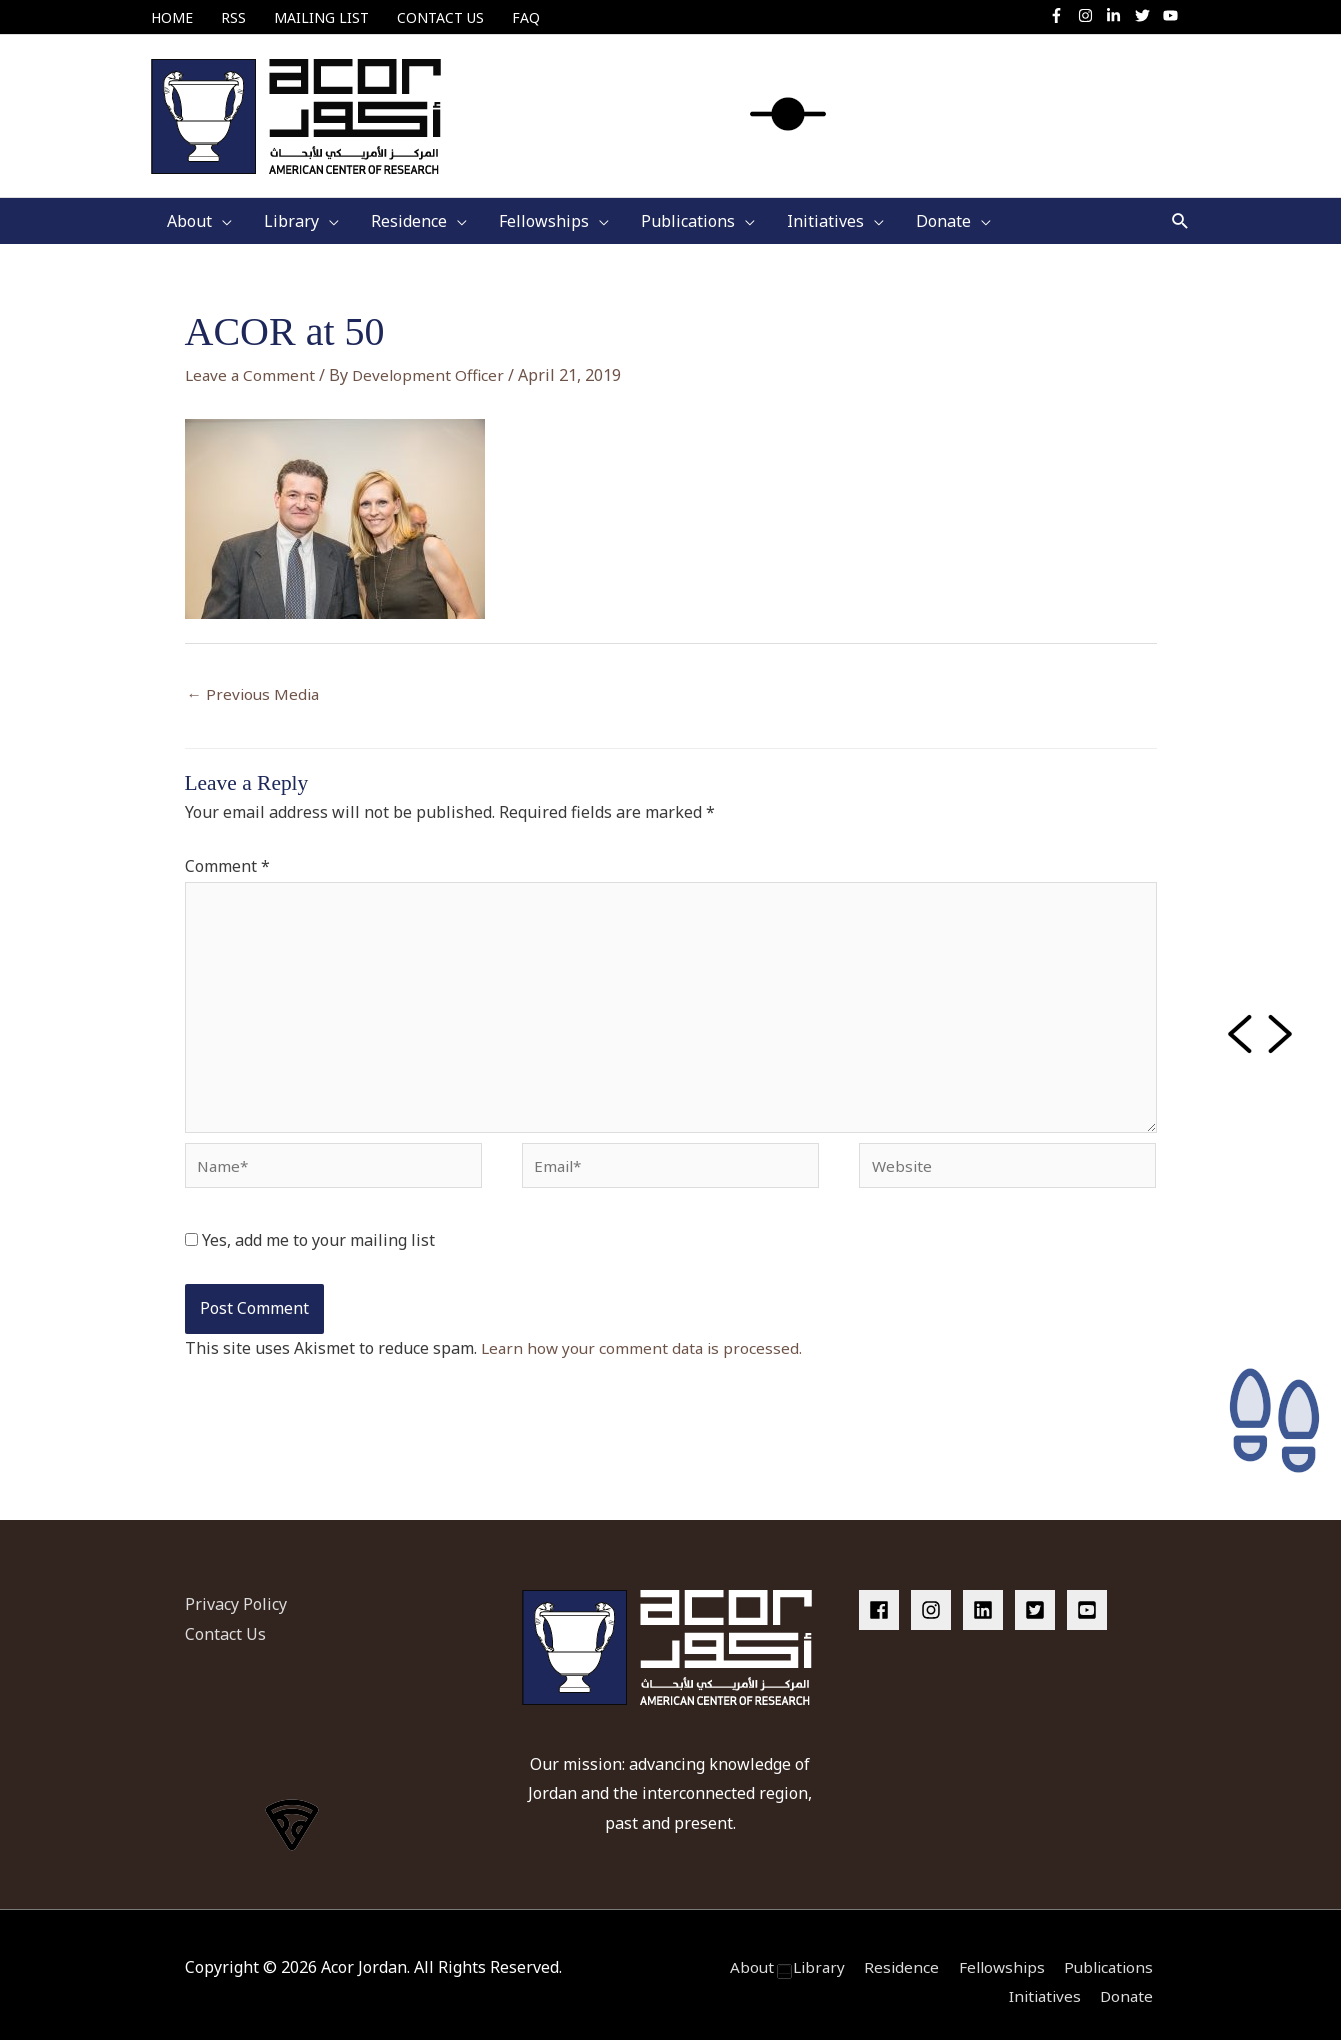  Describe the element at coordinates (1274, 1420) in the screenshot. I see `track your steps or walking activity` at that location.